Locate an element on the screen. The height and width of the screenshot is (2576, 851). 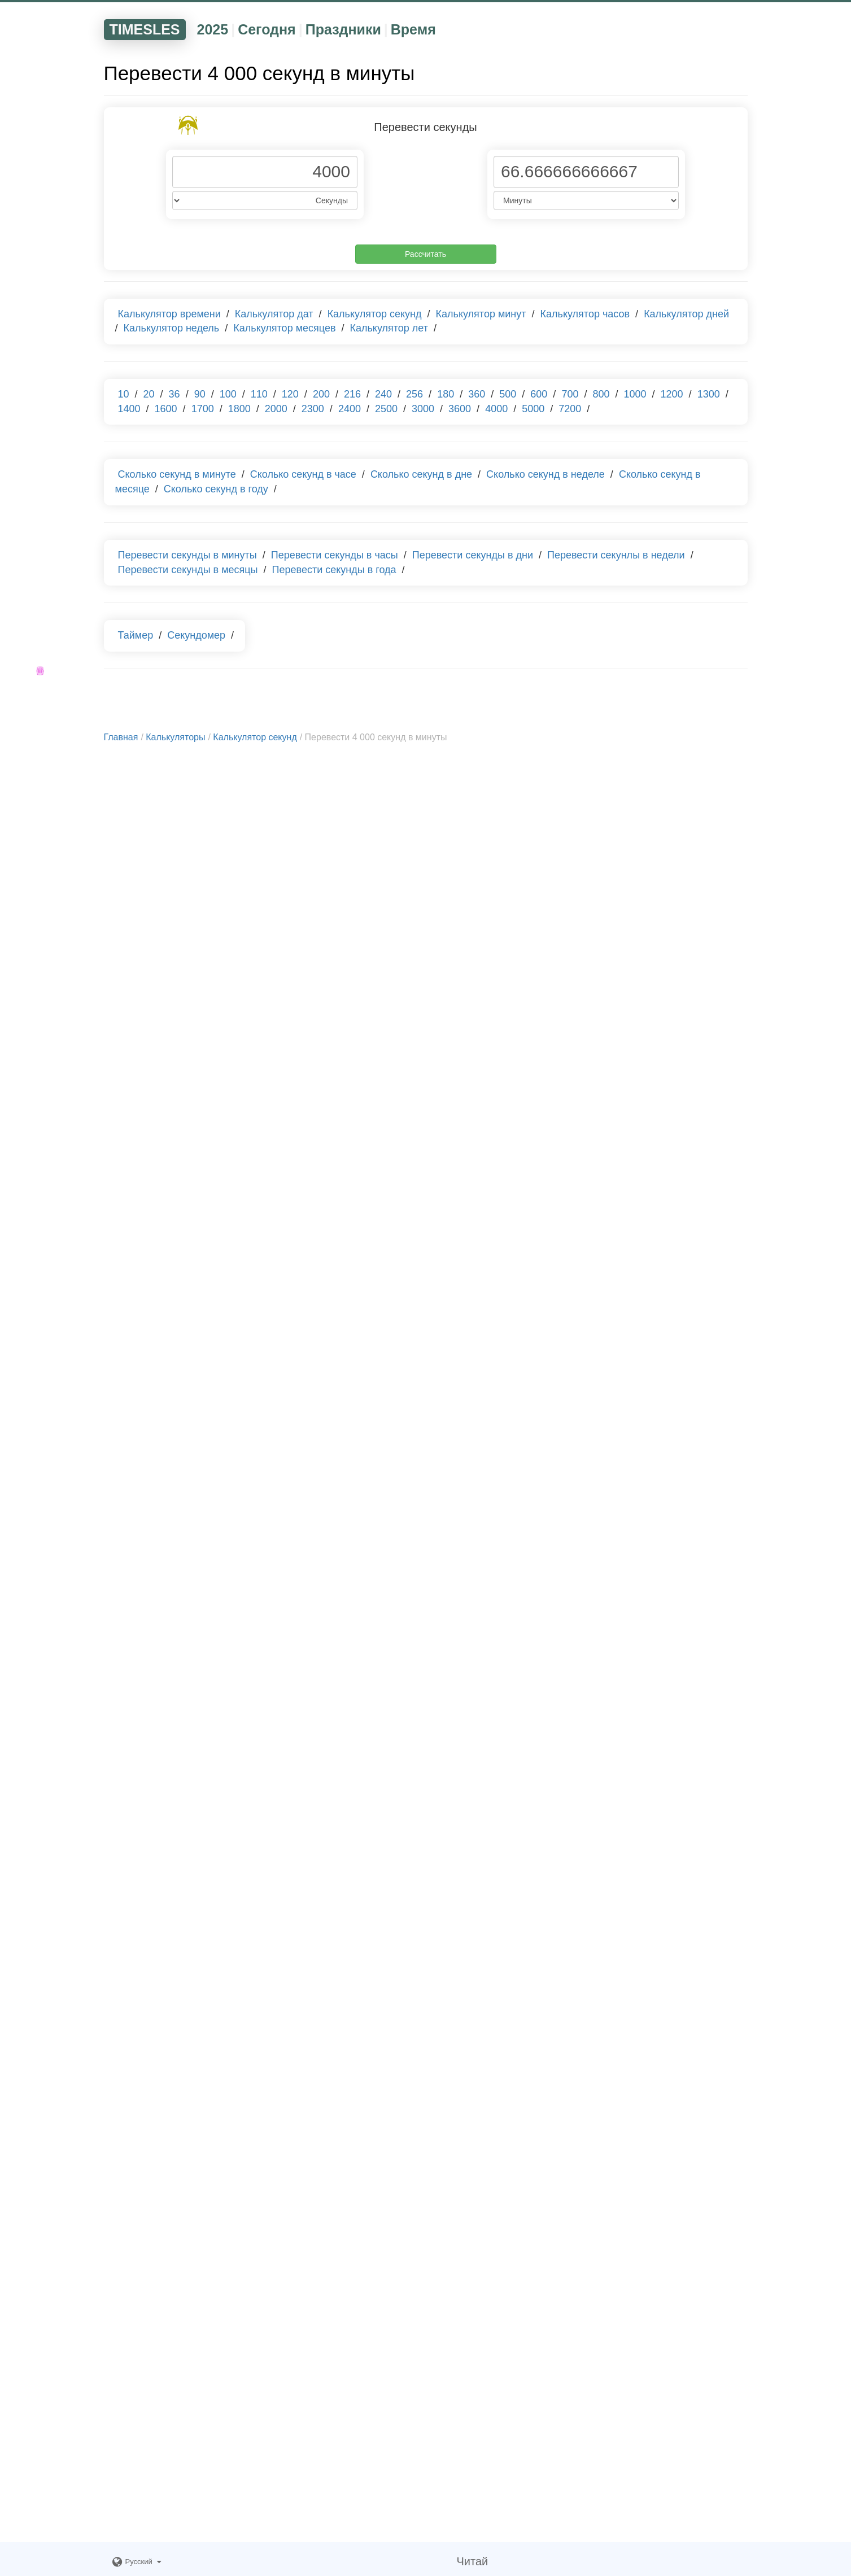
inventory item representing storage or containers is located at coordinates (40, 671).